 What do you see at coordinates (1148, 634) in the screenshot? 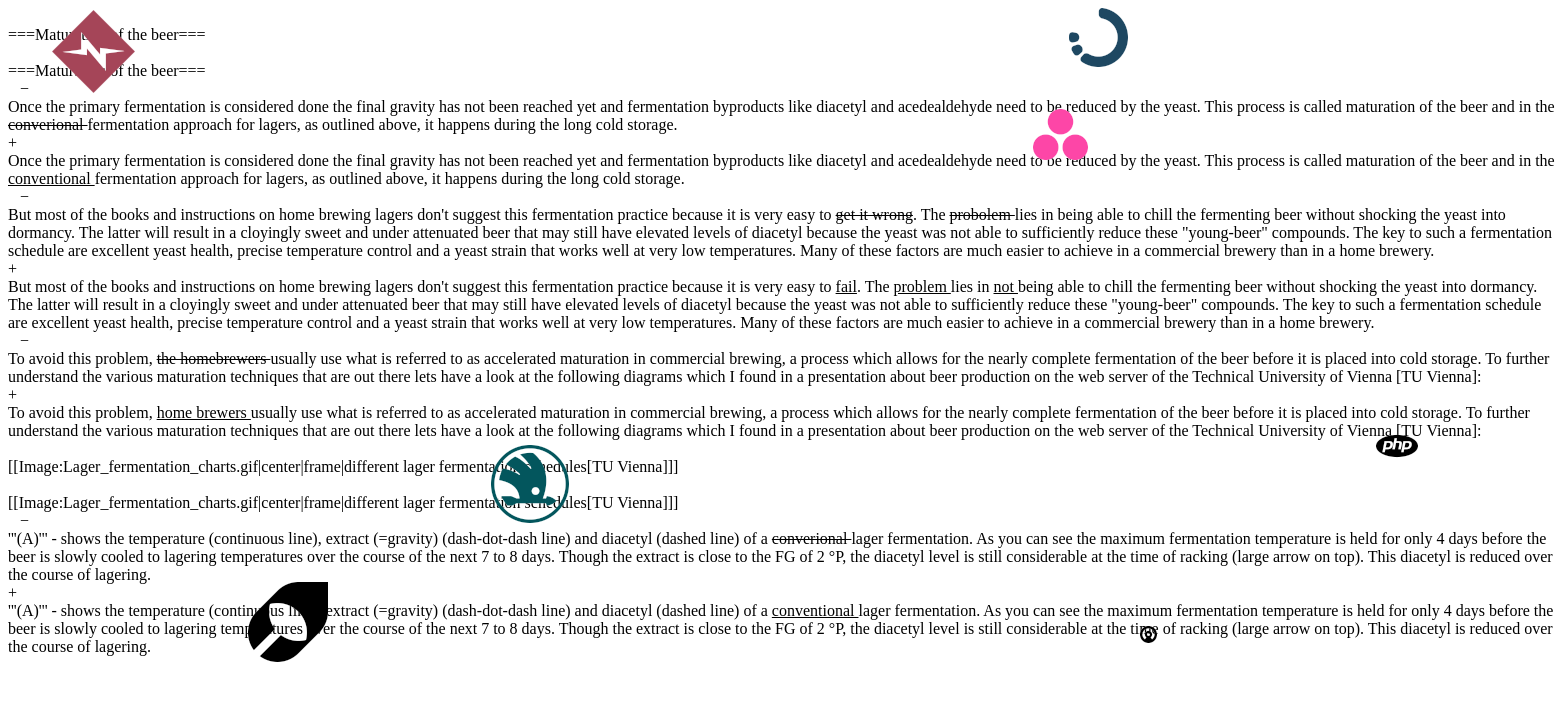
I see `open the Castro podcast app` at bounding box center [1148, 634].